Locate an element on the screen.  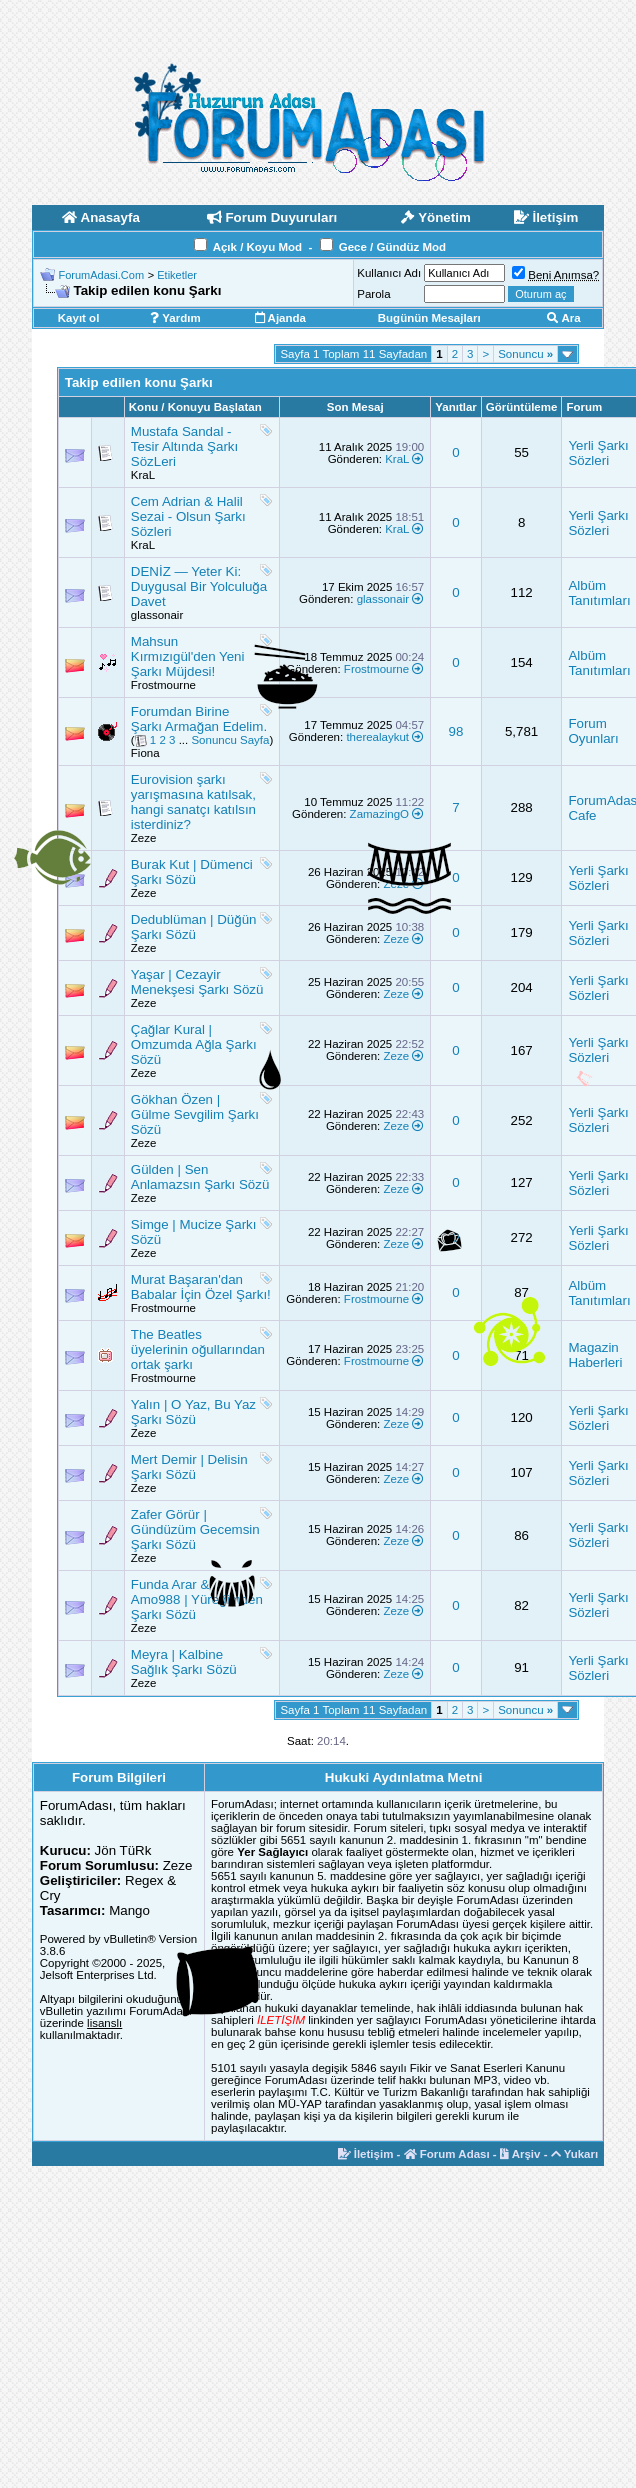
select flatfish in a fishing or aquarium game is located at coordinates (52, 857).